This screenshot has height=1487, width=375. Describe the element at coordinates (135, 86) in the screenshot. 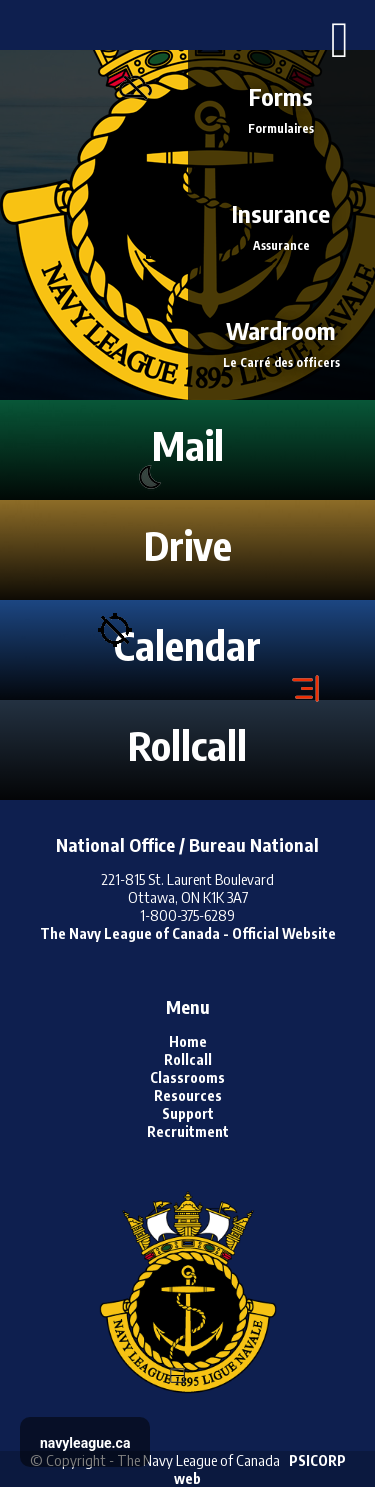

I see `indicates no cloud connection or offline status` at that location.